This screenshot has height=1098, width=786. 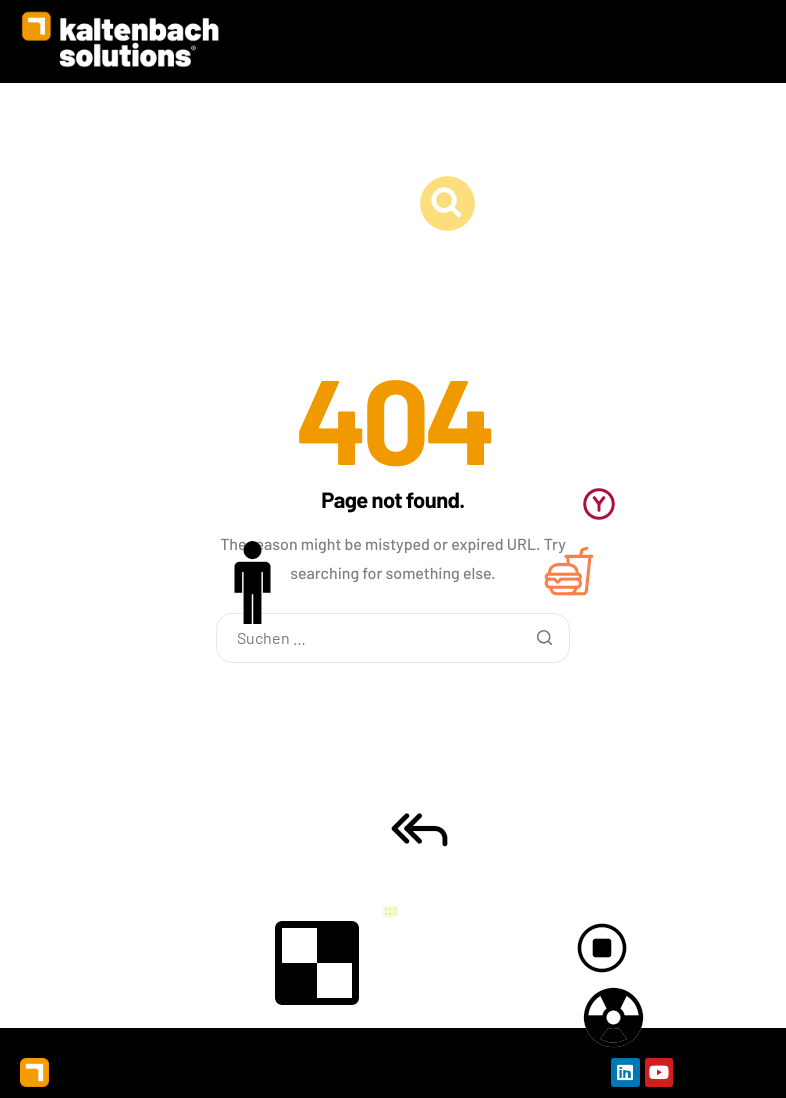 I want to click on xbox controller Y button indicator, so click(x=599, y=504).